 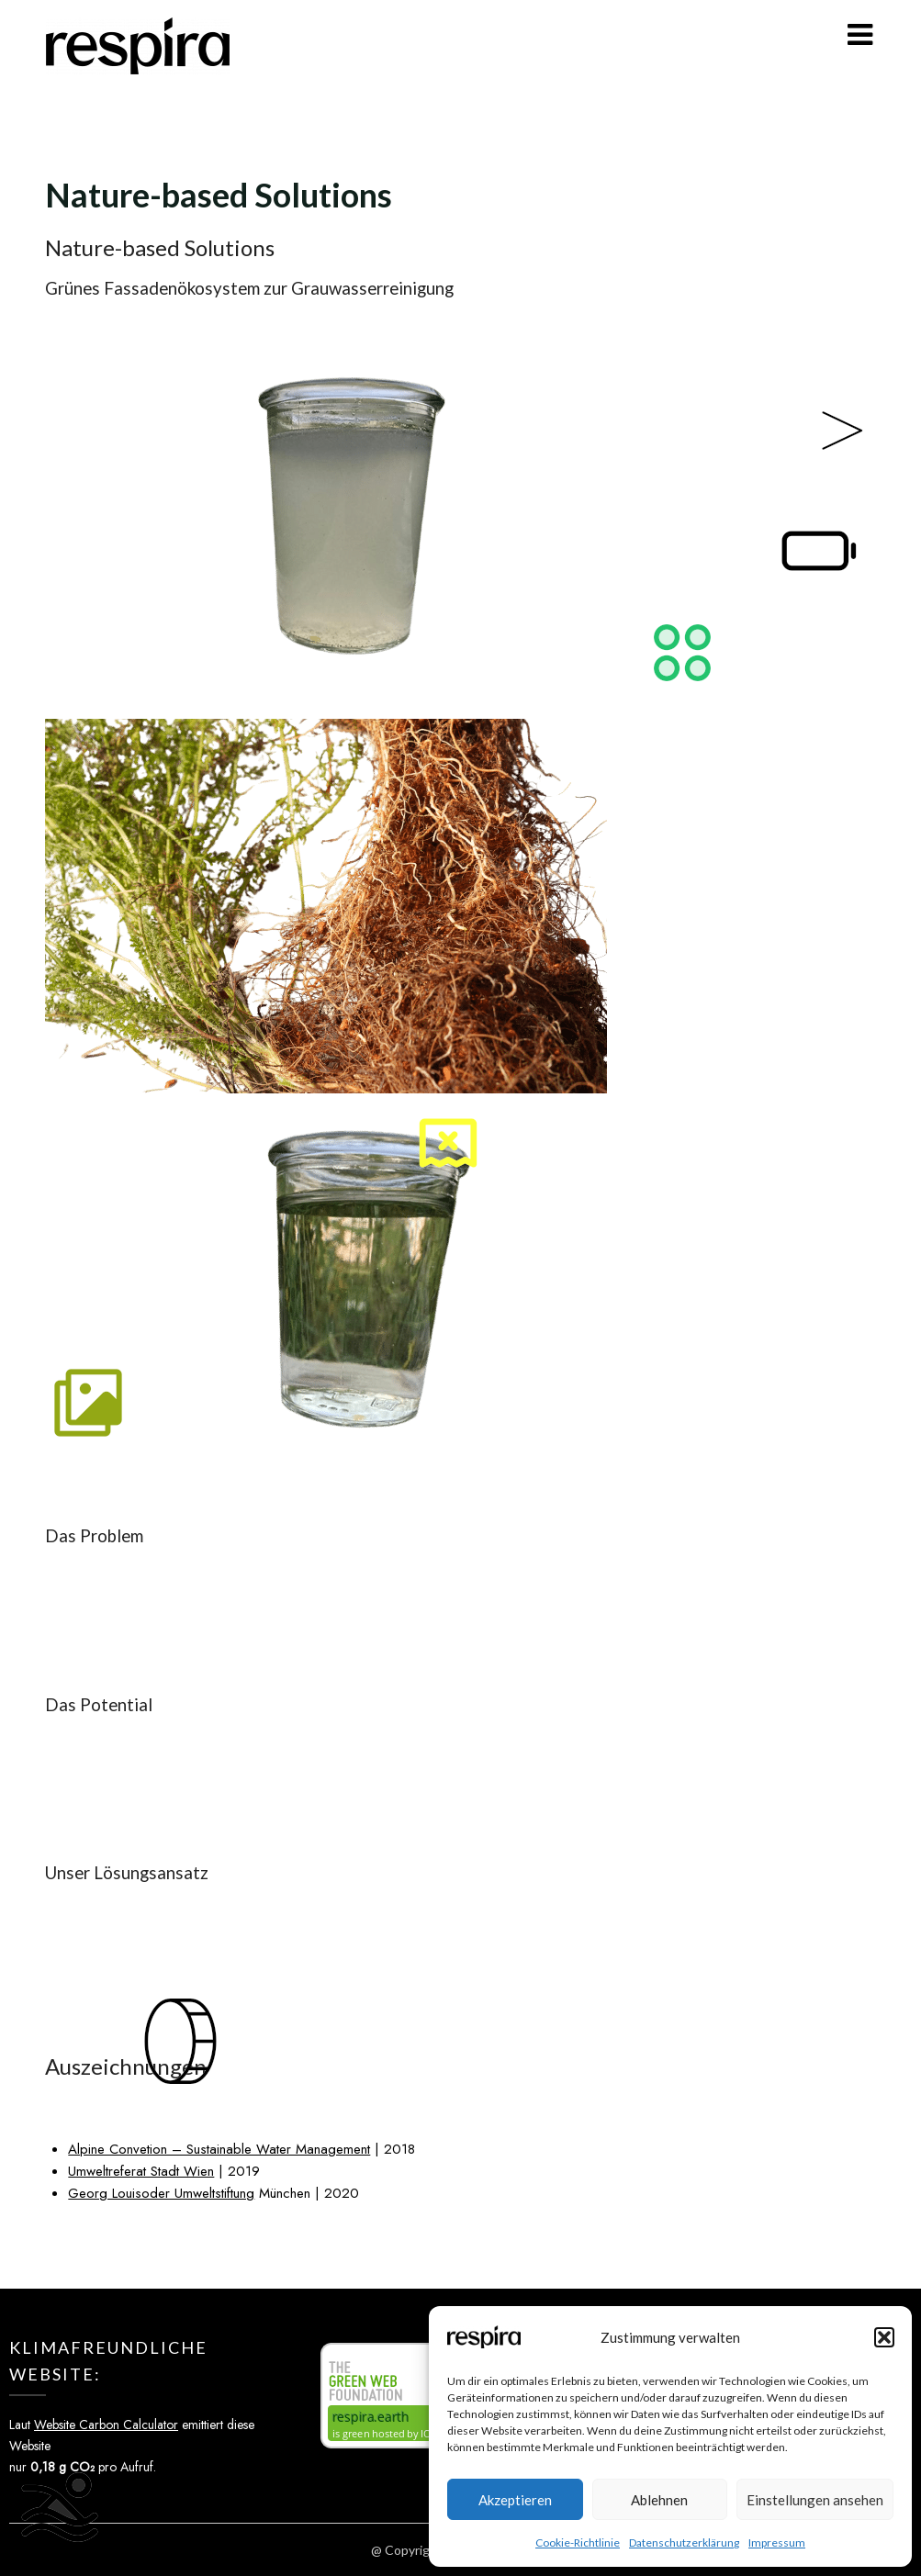 What do you see at coordinates (448, 1143) in the screenshot?
I see `cancel or void a receipt` at bounding box center [448, 1143].